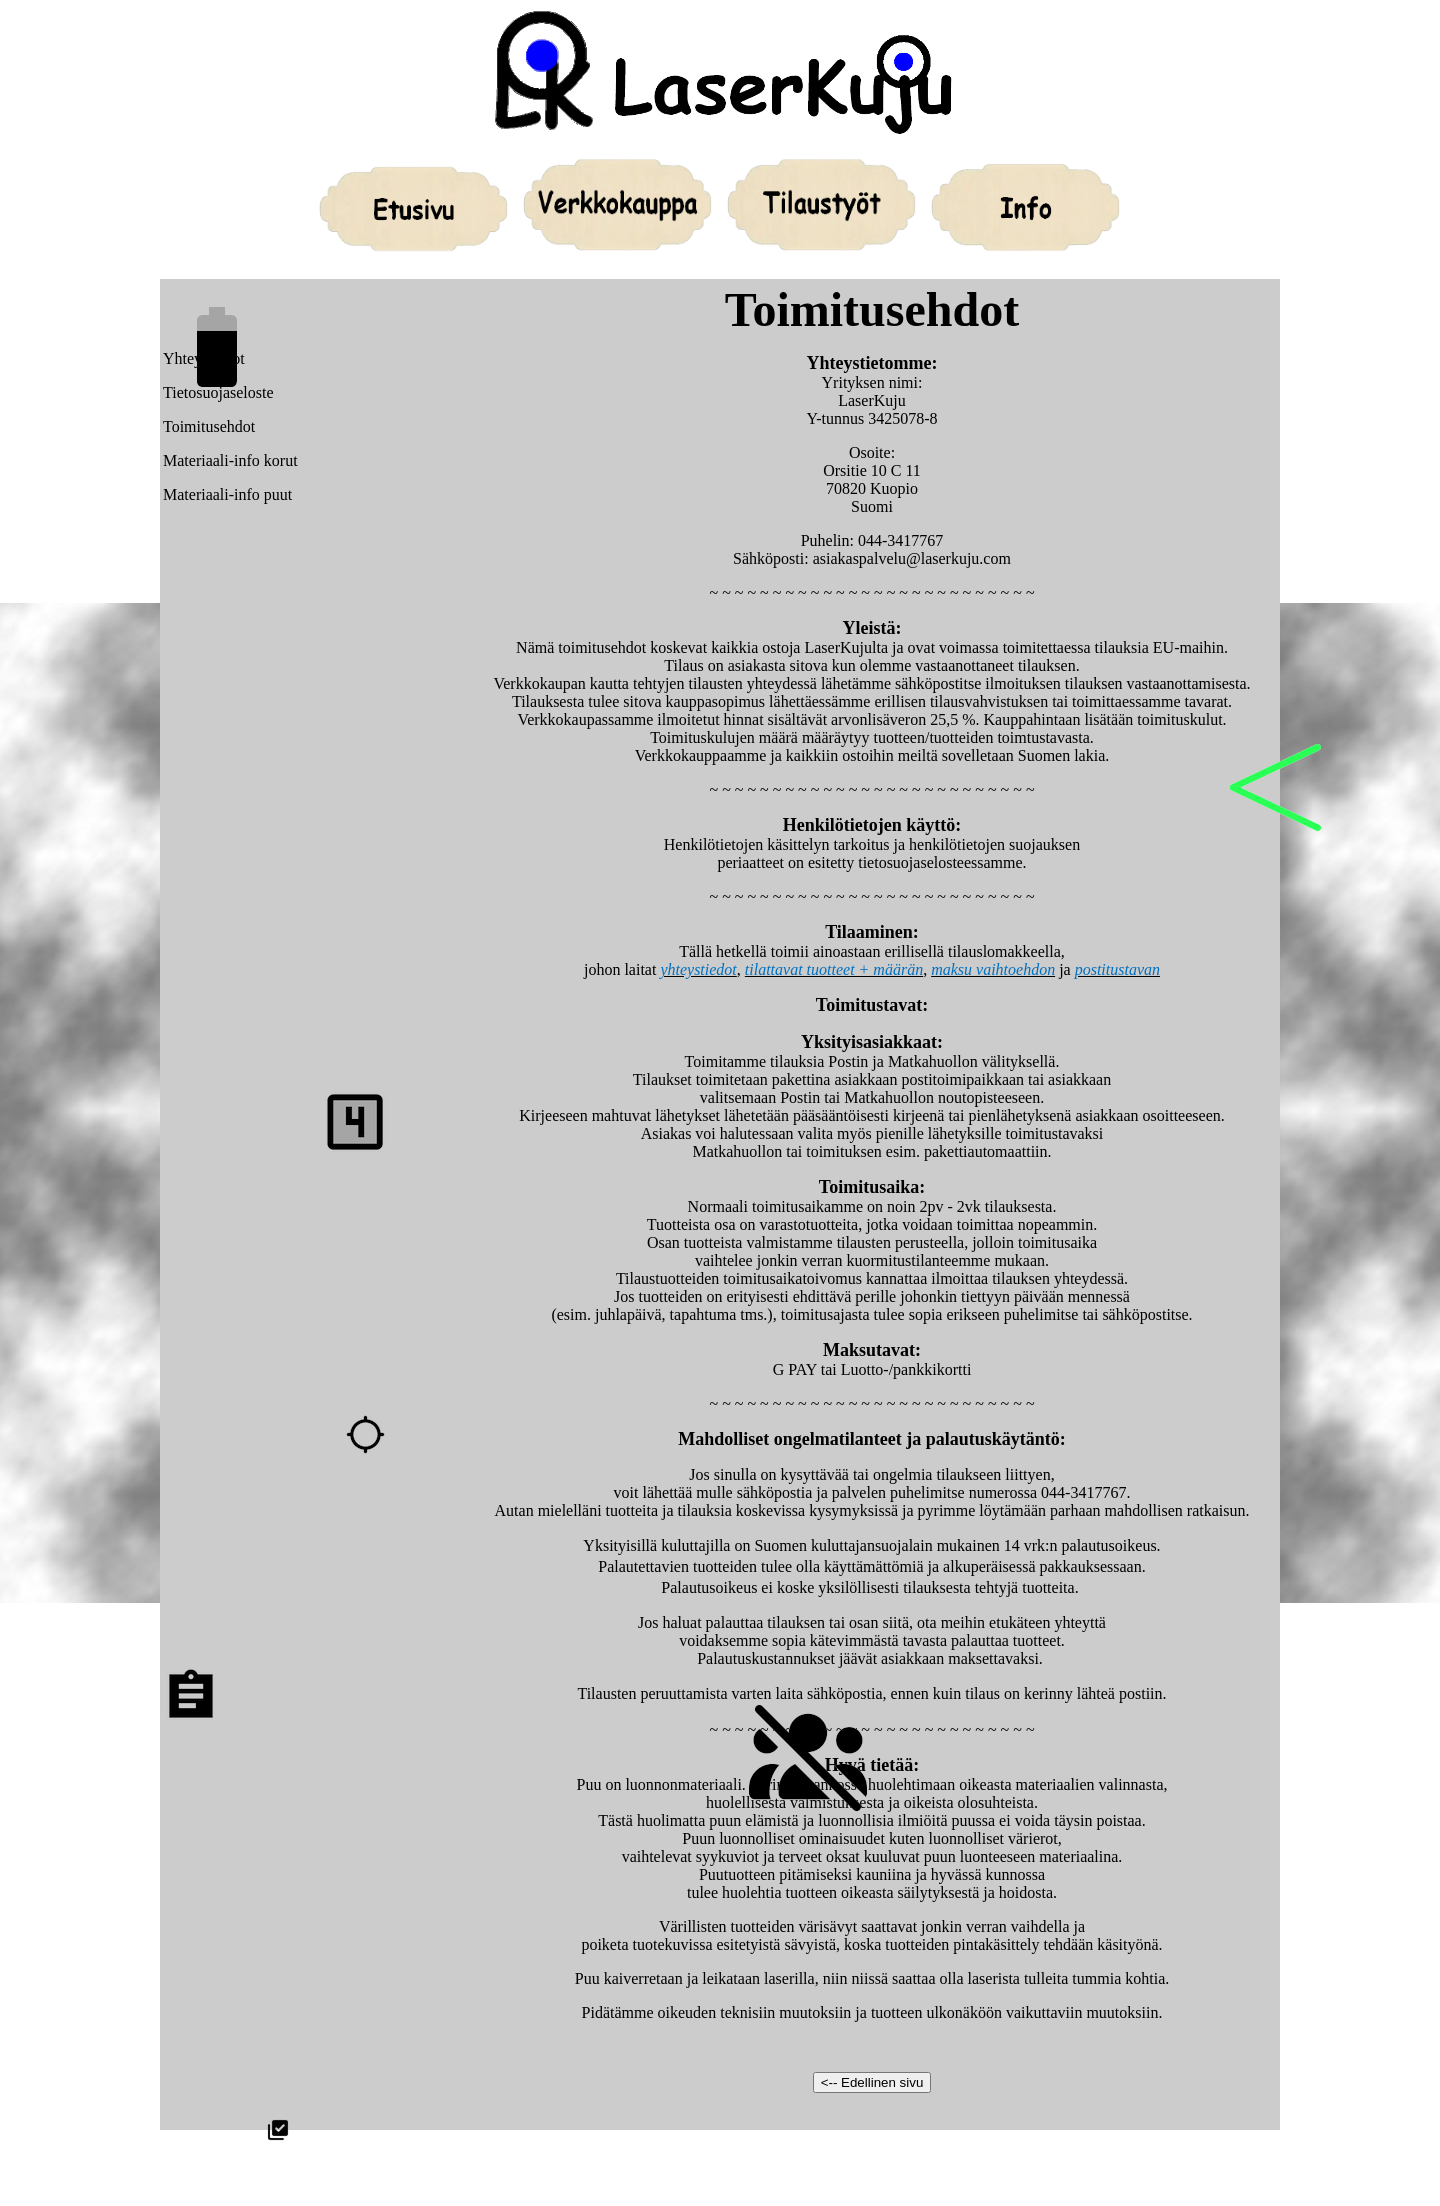 The image size is (1440, 2206). Describe the element at coordinates (808, 1758) in the screenshot. I see `disable group or team features` at that location.